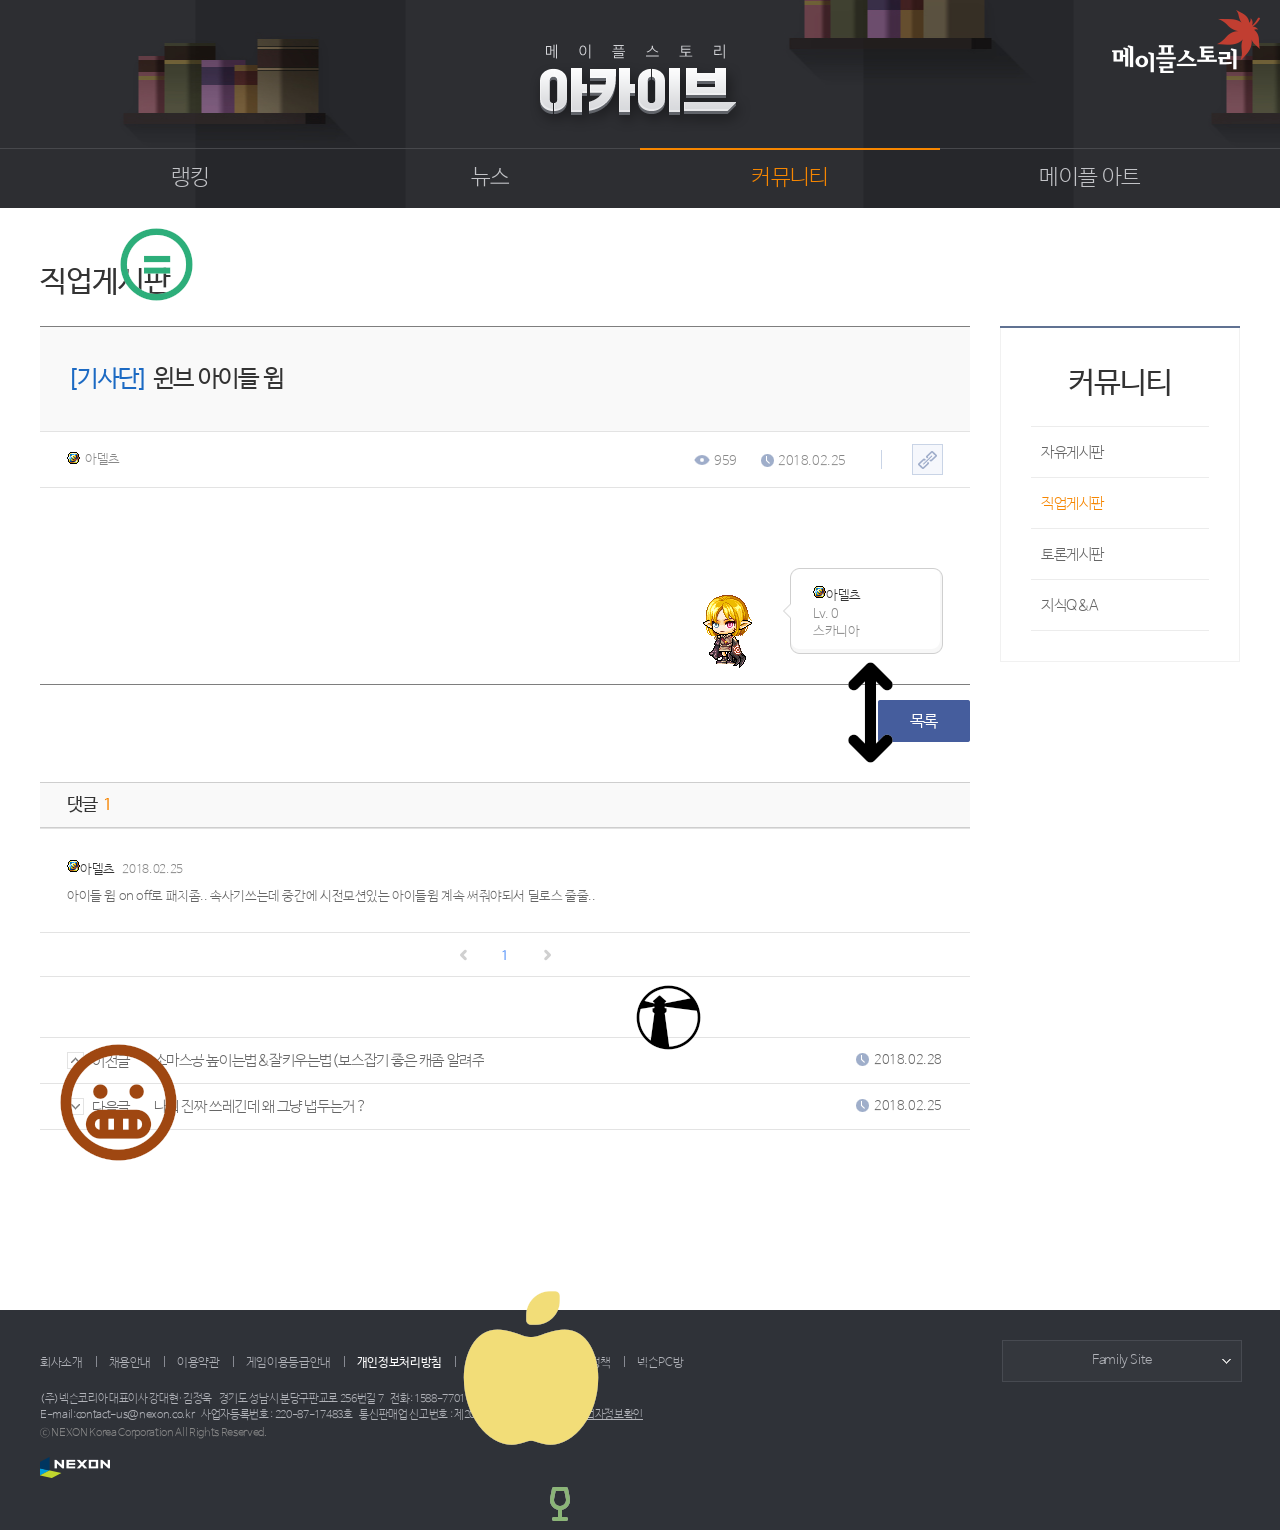  Describe the element at coordinates (531, 1368) in the screenshot. I see `access health or nutrition tracking features` at that location.